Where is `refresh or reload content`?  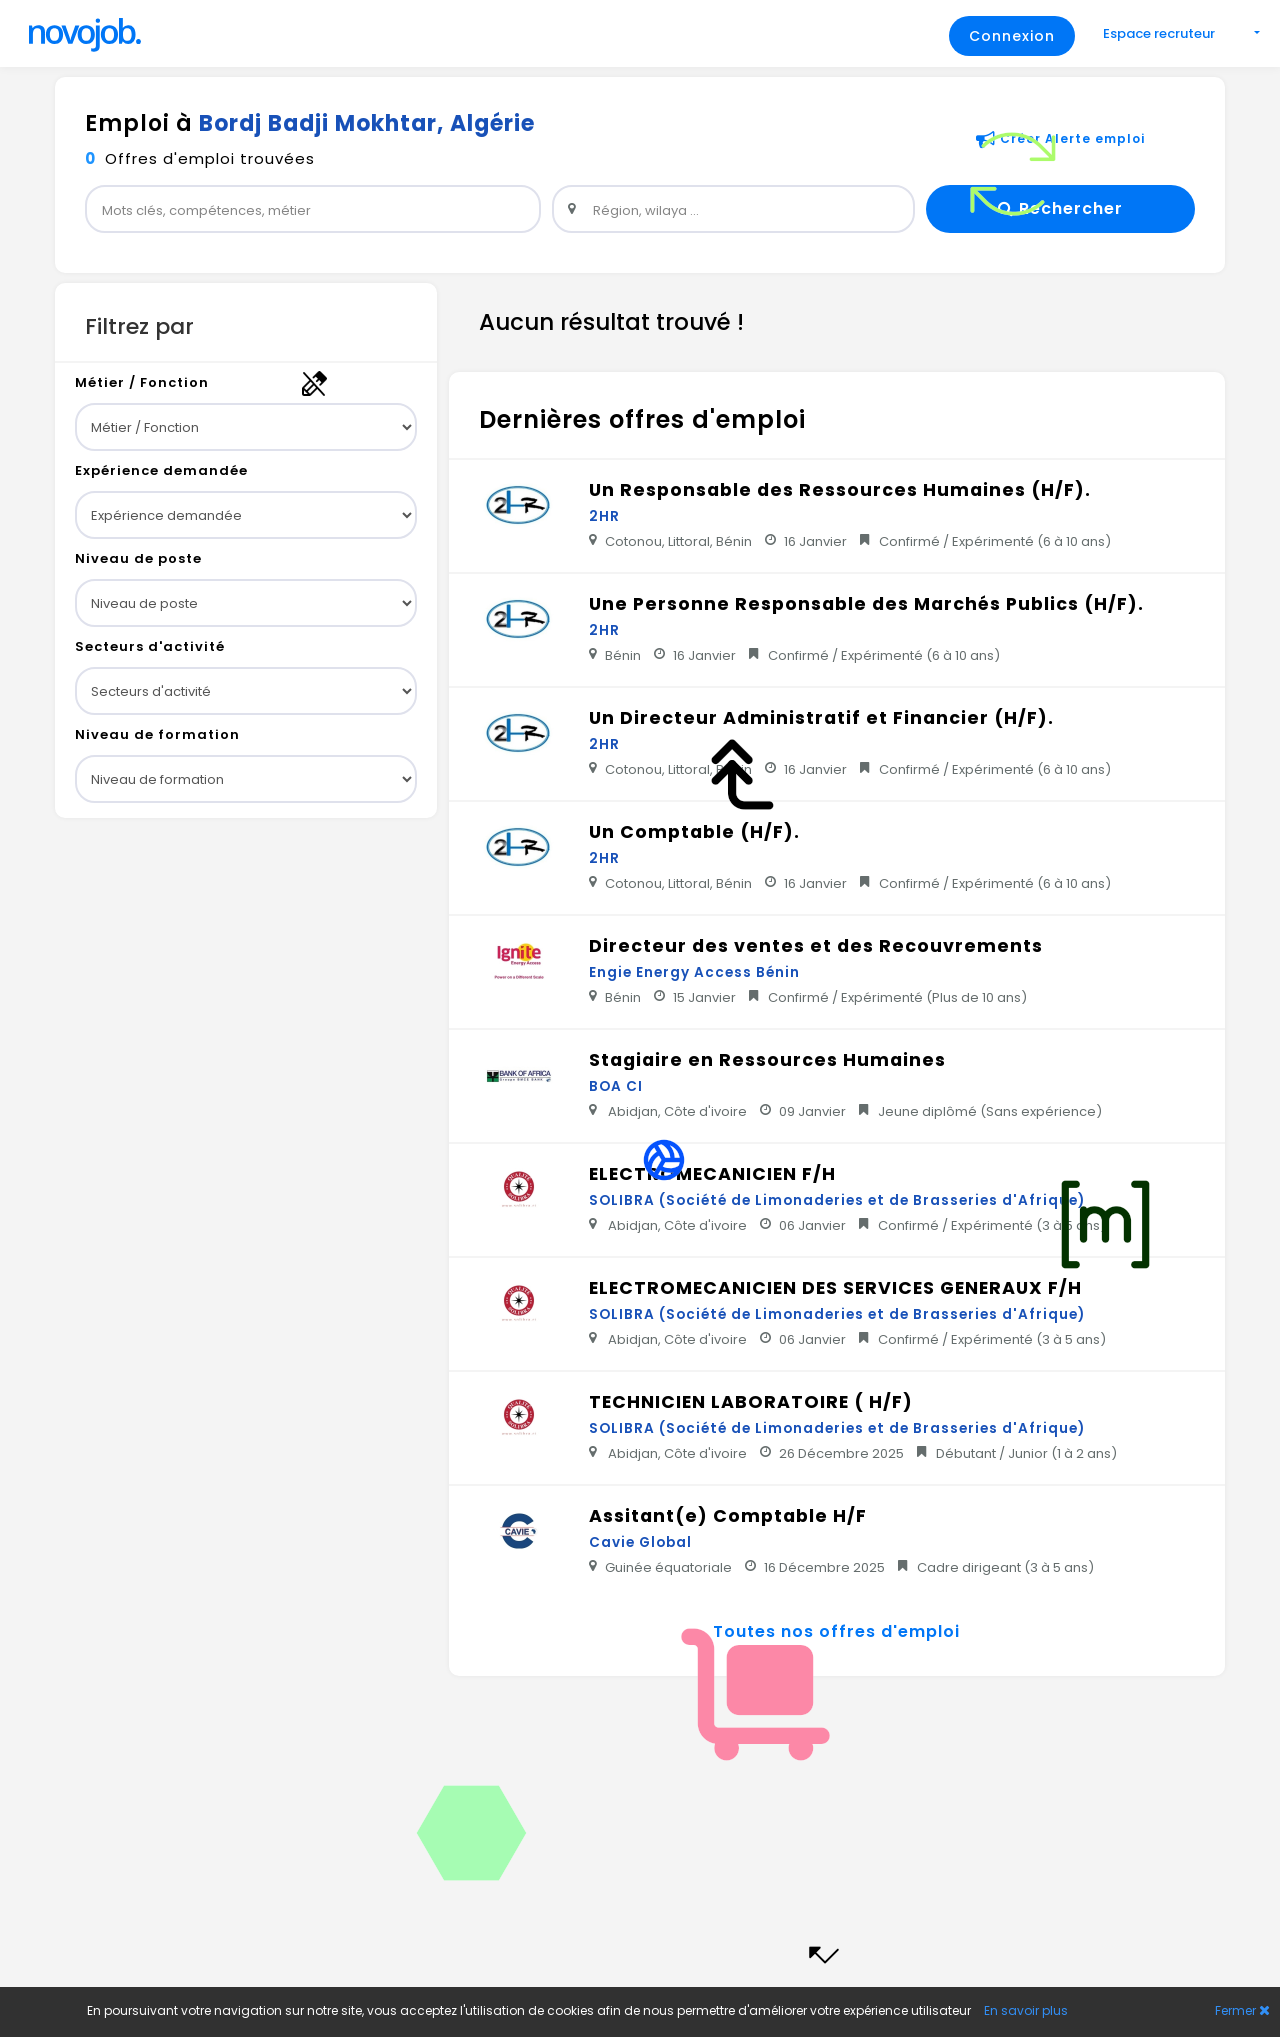 refresh or reload content is located at coordinates (1013, 174).